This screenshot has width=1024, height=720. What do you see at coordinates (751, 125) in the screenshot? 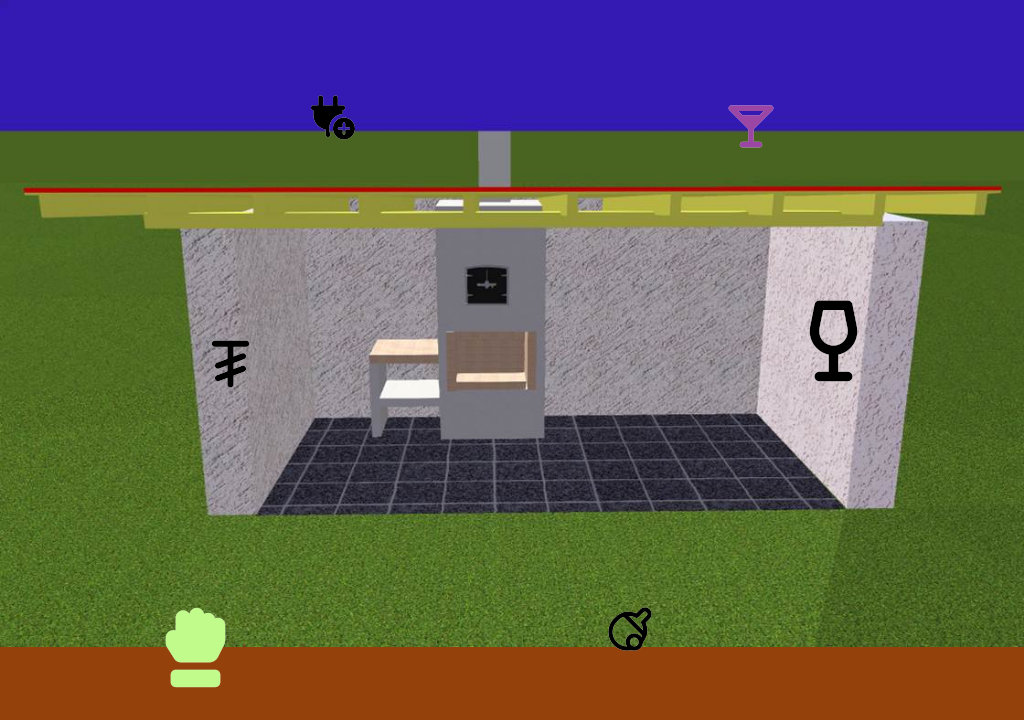
I see `browse cocktail or drink recipes` at bounding box center [751, 125].